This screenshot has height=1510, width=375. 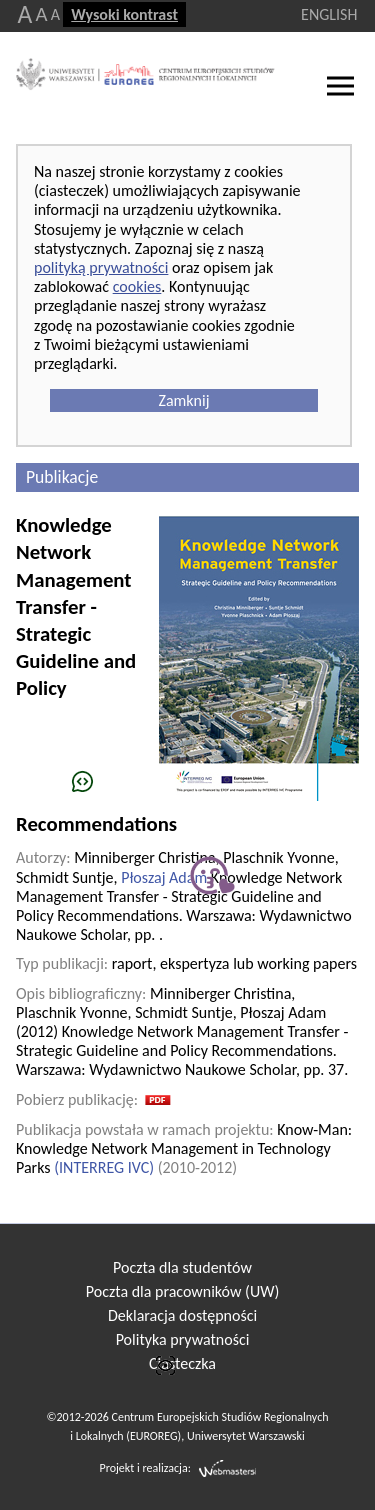 What do you see at coordinates (165, 1365) in the screenshot?
I see `scan with eye tracking or face recognition` at bounding box center [165, 1365].